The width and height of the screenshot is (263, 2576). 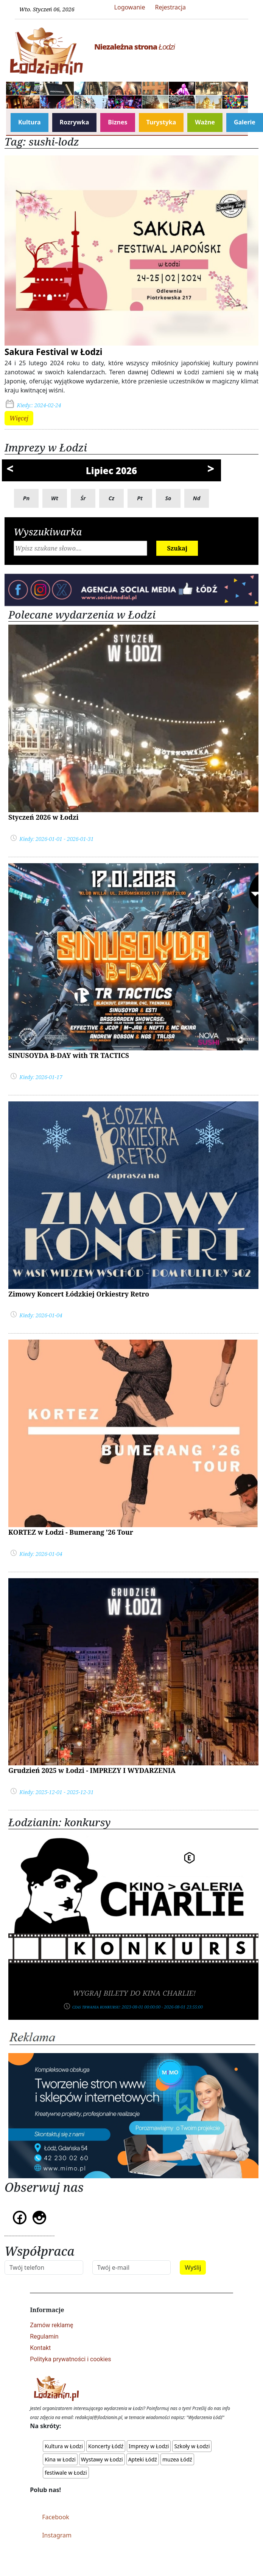 What do you see at coordinates (182, 1753) in the screenshot?
I see `access server configuration settings` at bounding box center [182, 1753].